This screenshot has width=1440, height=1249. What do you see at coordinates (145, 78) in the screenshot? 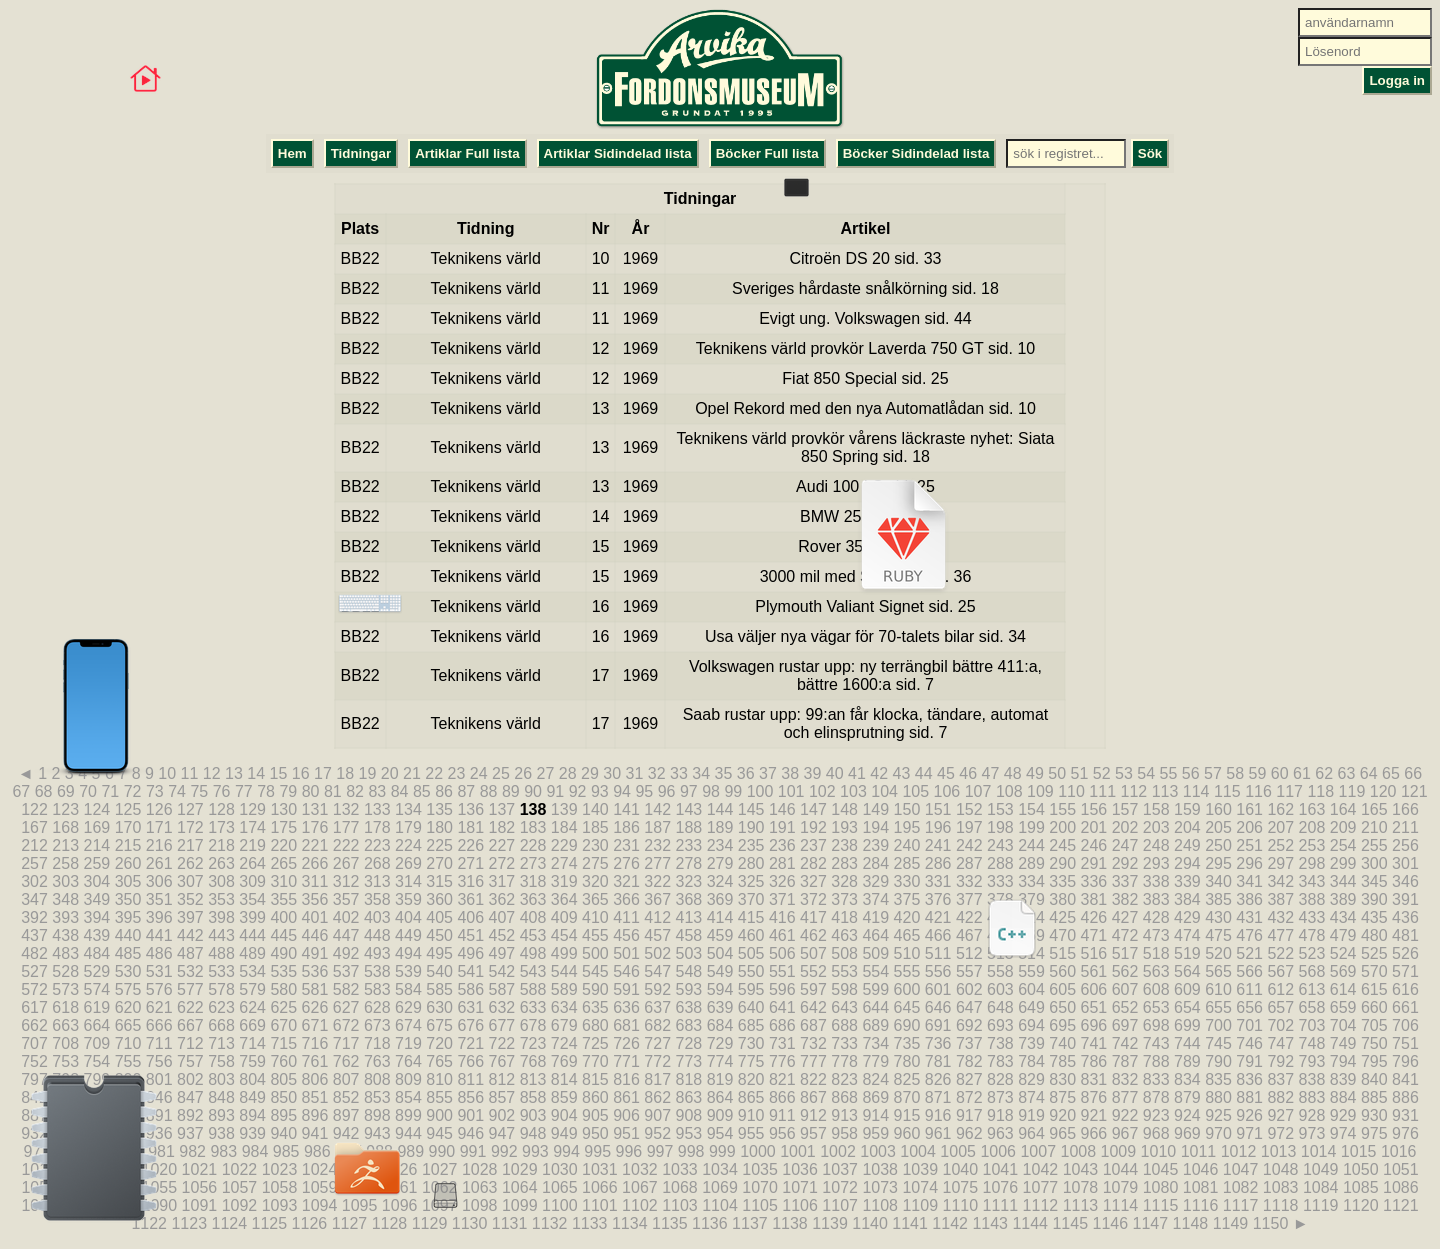
I see `access home sharing preferences` at bounding box center [145, 78].